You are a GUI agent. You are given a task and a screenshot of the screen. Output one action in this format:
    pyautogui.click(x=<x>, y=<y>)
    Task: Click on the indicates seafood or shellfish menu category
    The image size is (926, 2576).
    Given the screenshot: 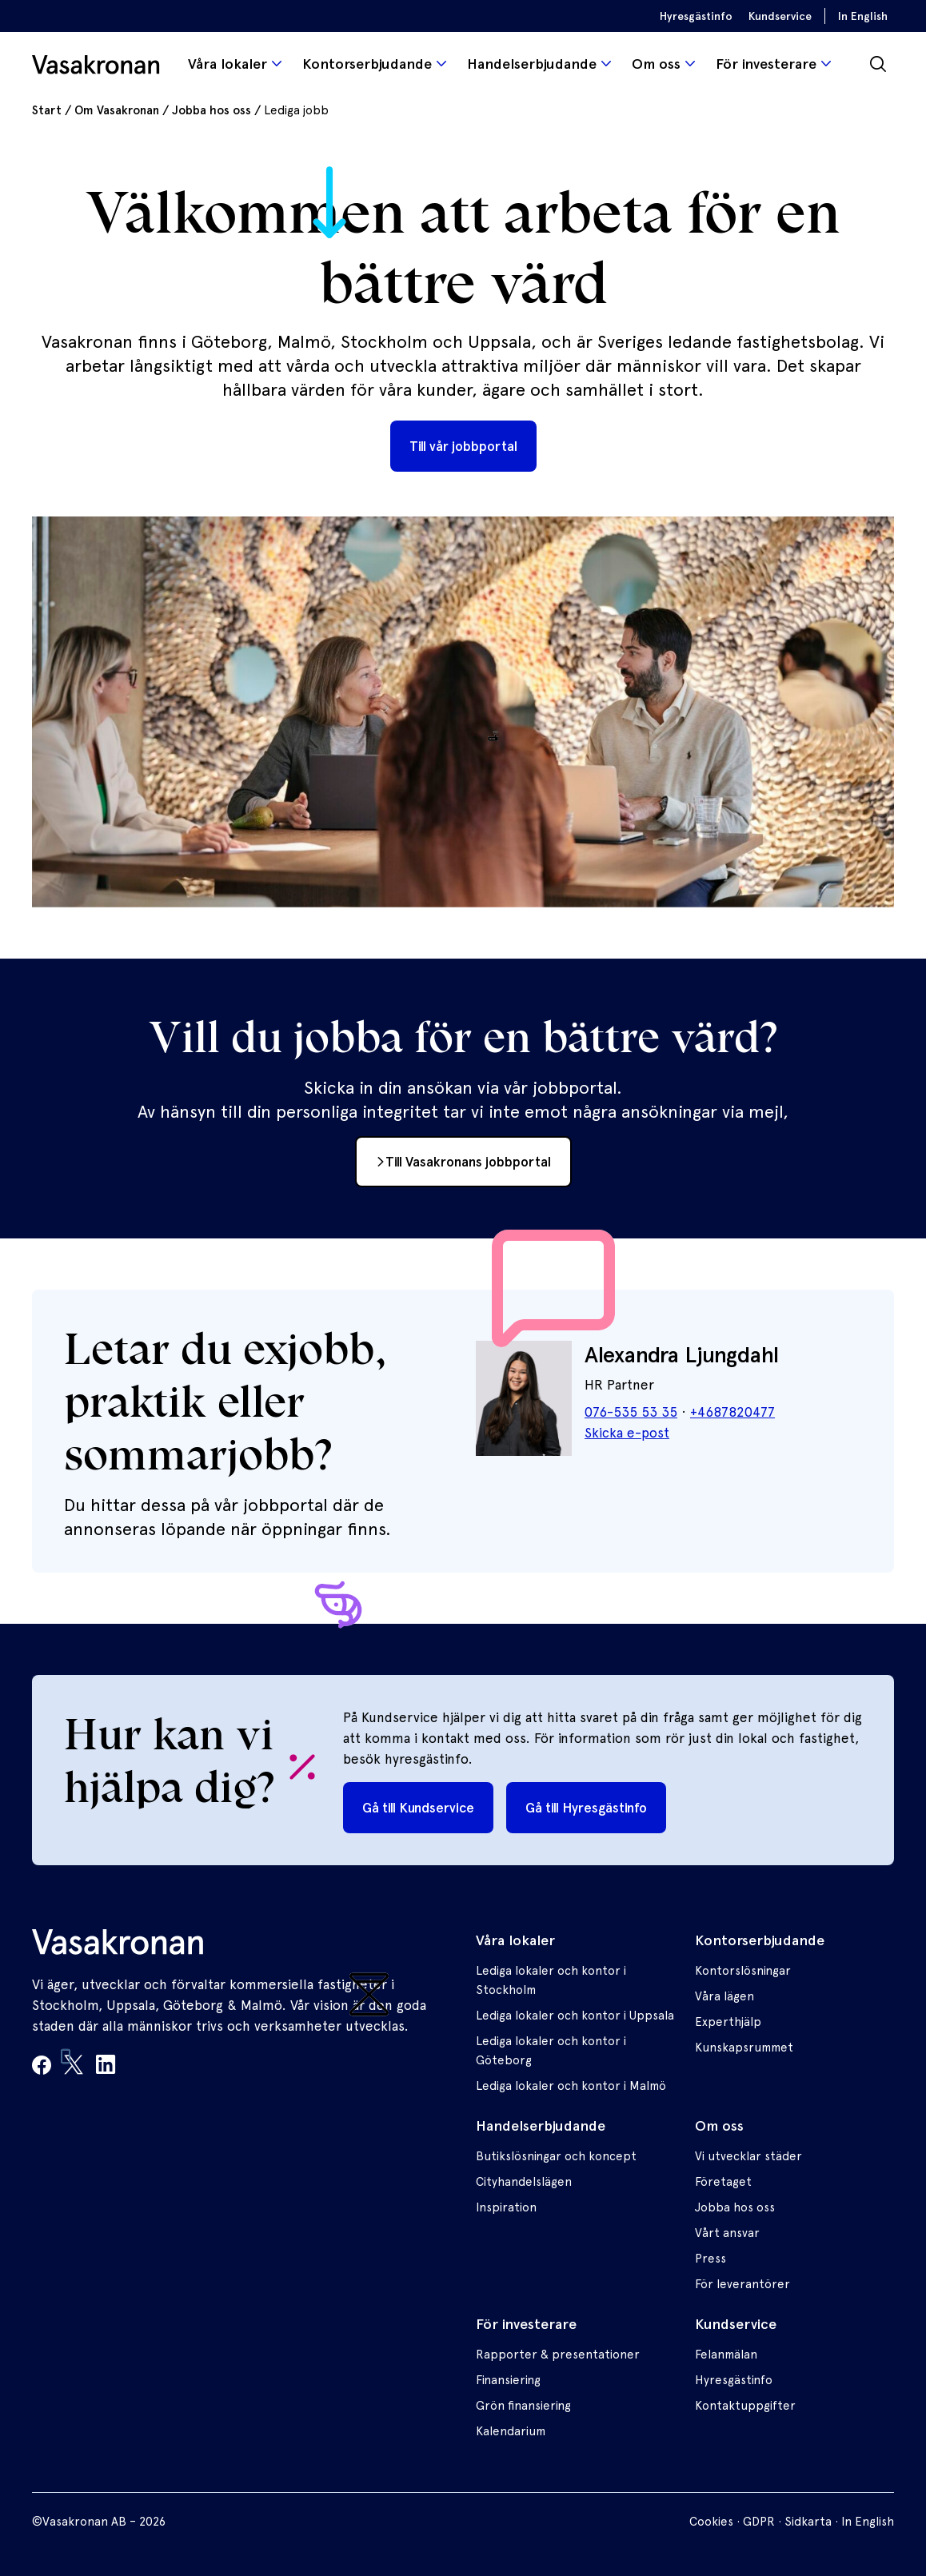 What is the action you would take?
    pyautogui.click(x=338, y=1605)
    